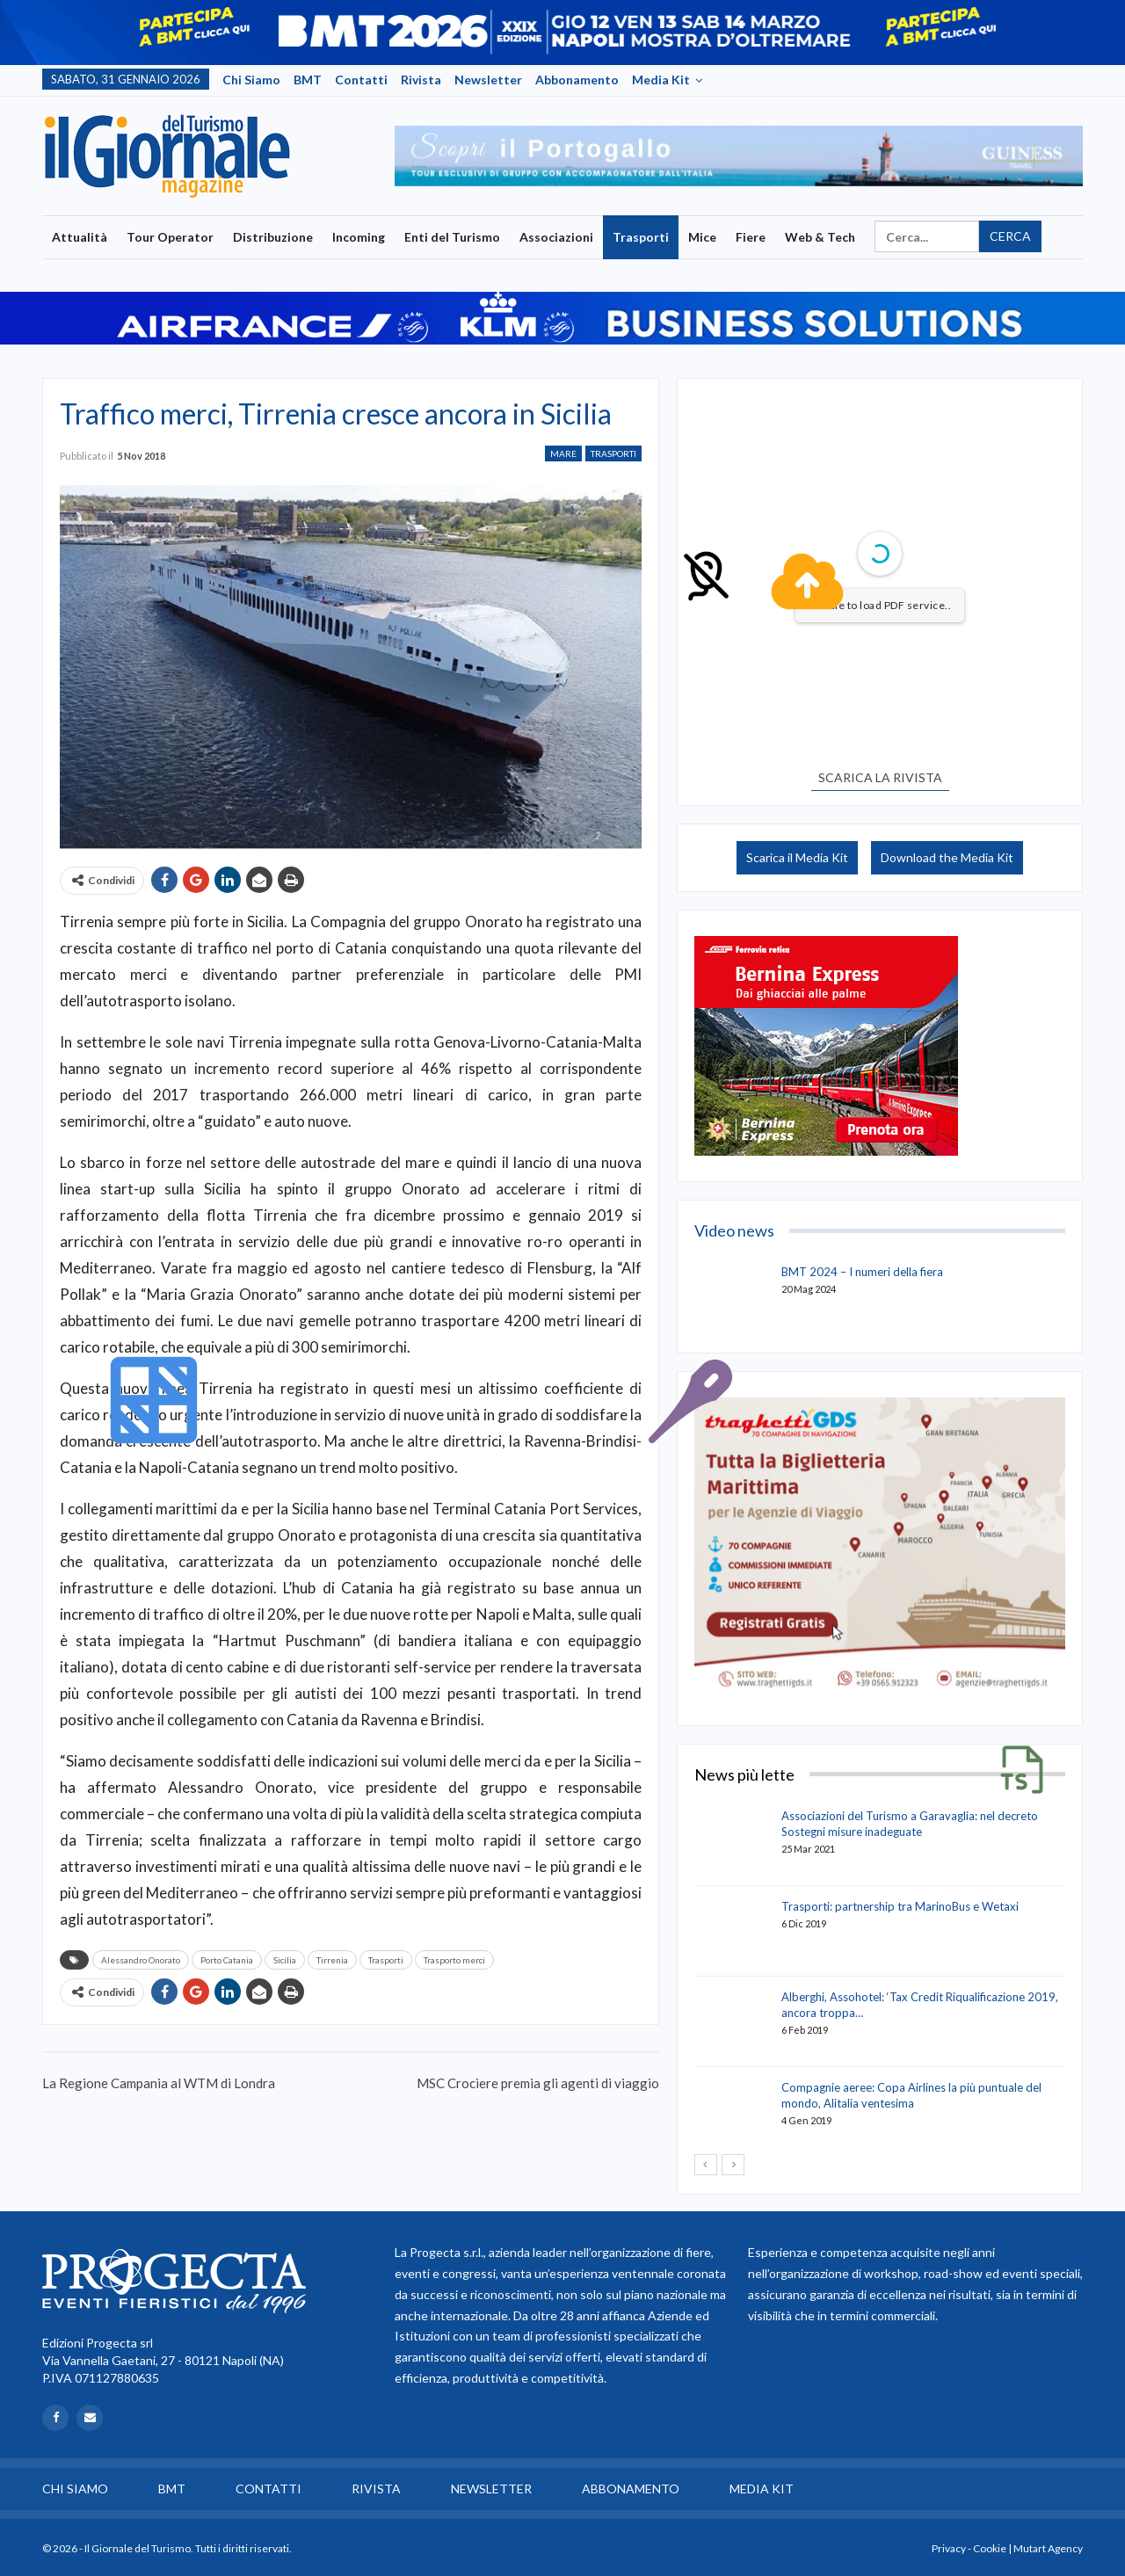 Image resolution: width=1125 pixels, height=2576 pixels. What do you see at coordinates (706, 576) in the screenshot?
I see `disable party or celebration mode` at bounding box center [706, 576].